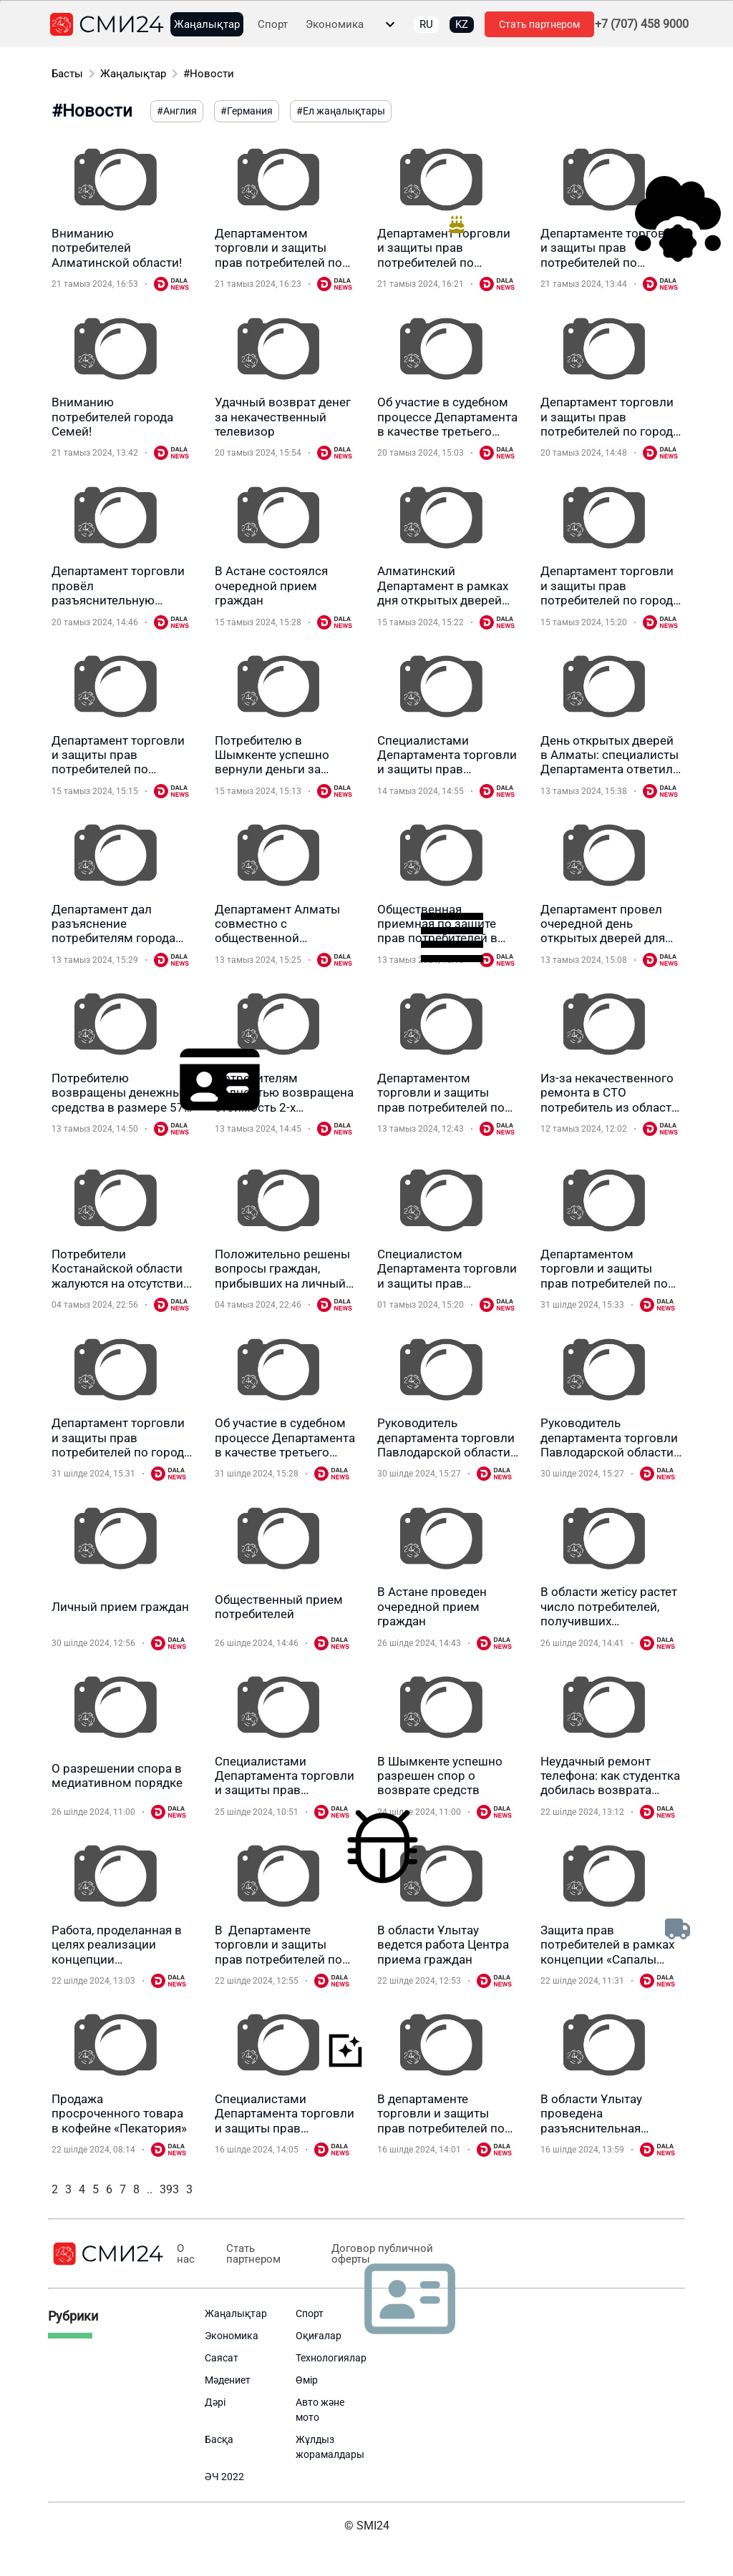  What do you see at coordinates (457, 225) in the screenshot?
I see `view birthday or celebration reminders` at bounding box center [457, 225].